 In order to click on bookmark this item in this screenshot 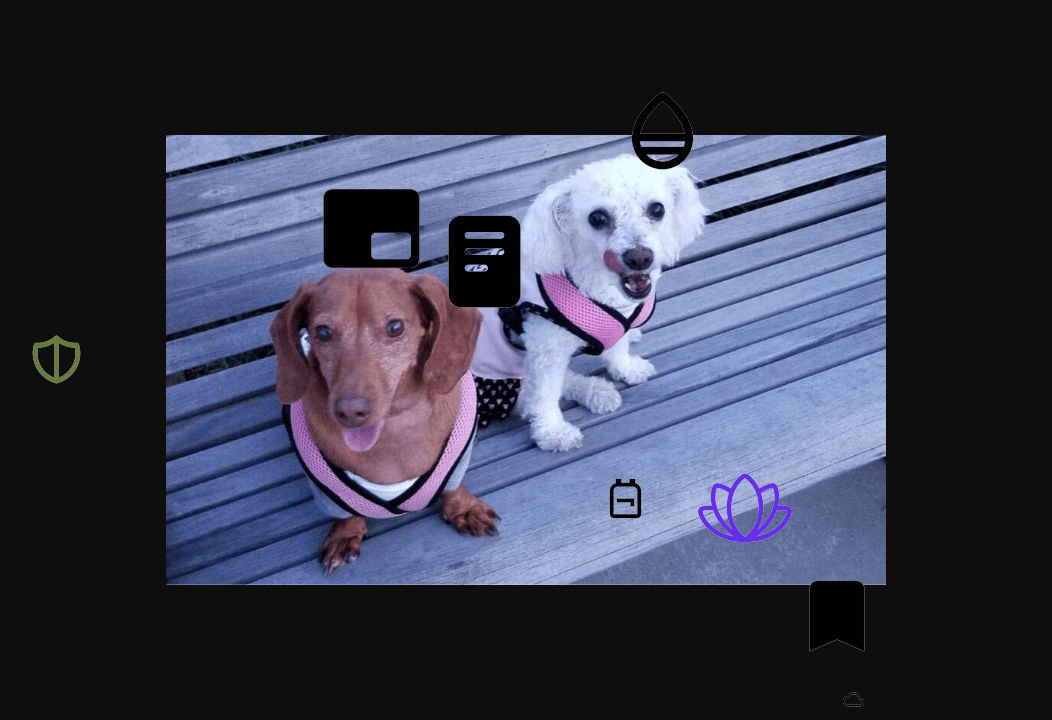, I will do `click(837, 616)`.